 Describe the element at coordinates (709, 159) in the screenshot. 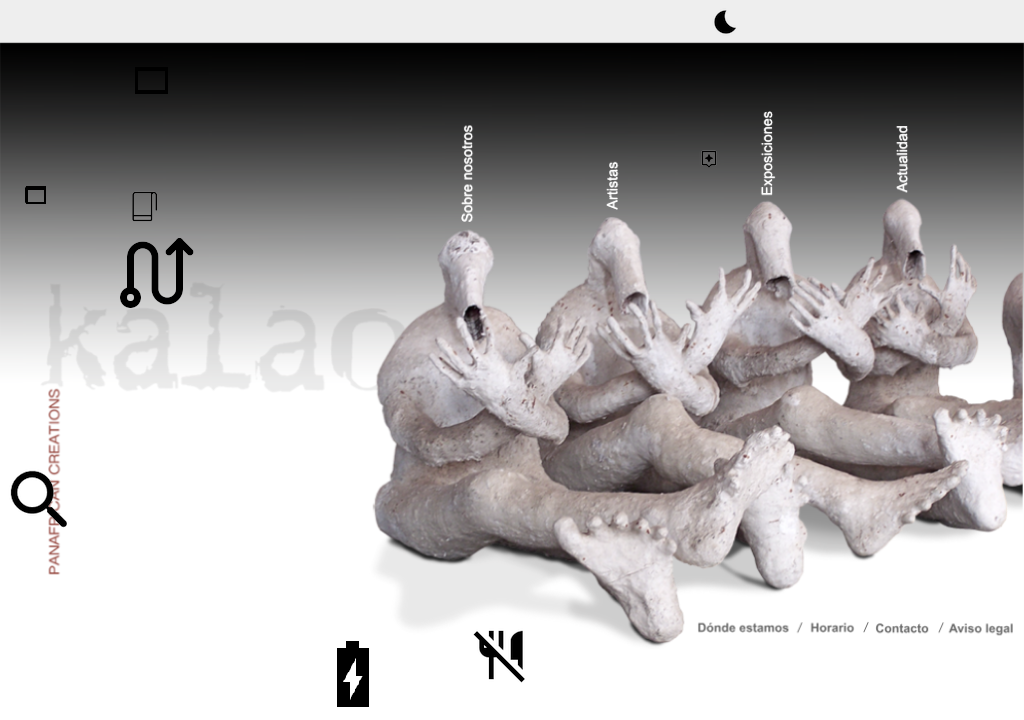

I see `access AI assistant or smart suggestions` at that location.